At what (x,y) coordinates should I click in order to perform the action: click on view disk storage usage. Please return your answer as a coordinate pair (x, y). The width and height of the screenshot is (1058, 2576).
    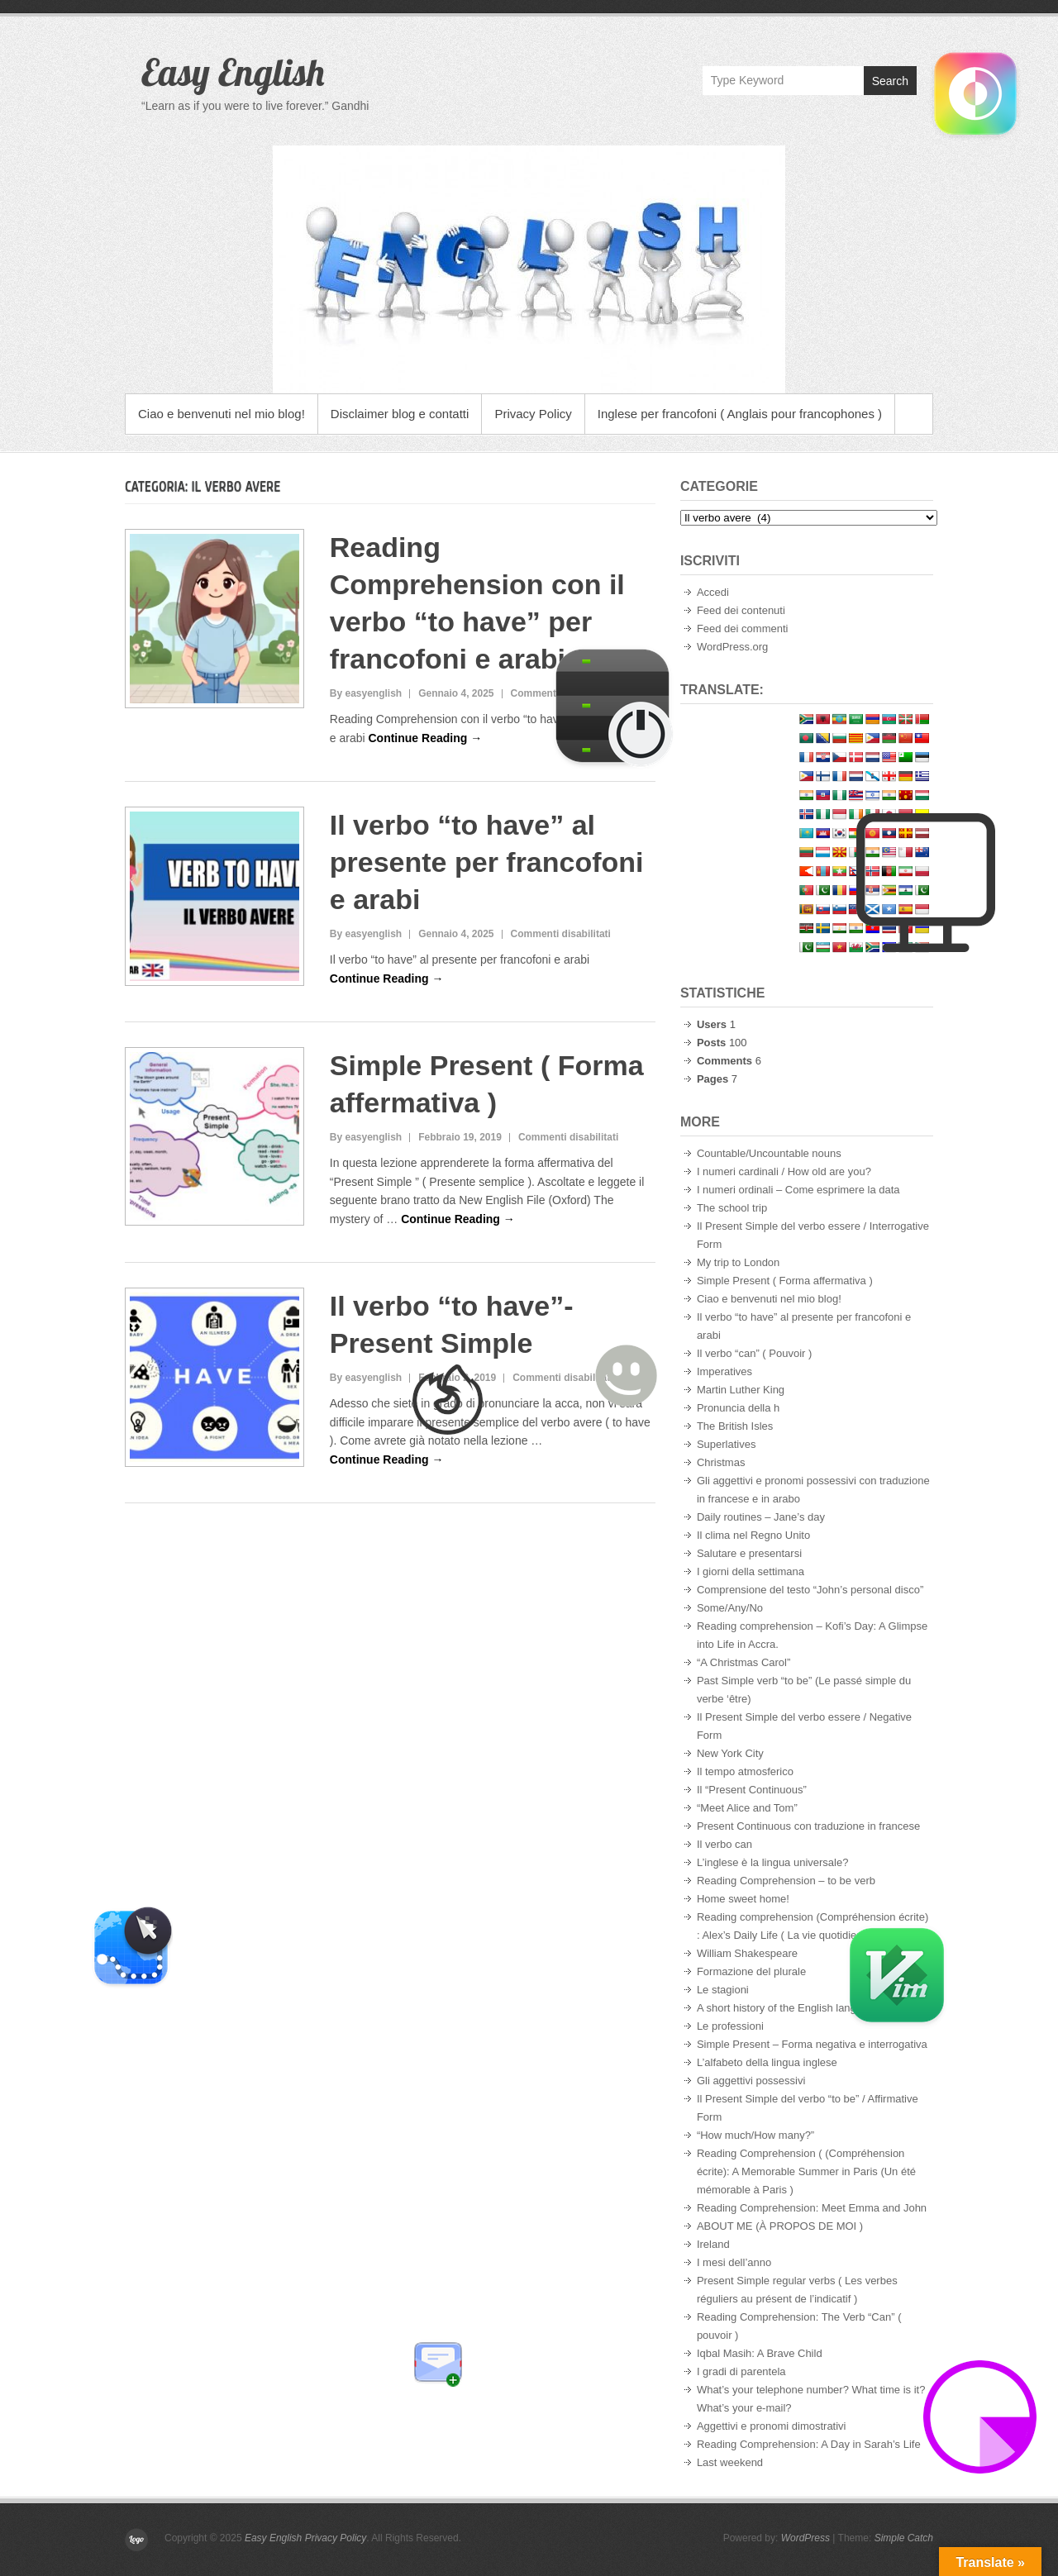
    Looking at the image, I should click on (979, 2416).